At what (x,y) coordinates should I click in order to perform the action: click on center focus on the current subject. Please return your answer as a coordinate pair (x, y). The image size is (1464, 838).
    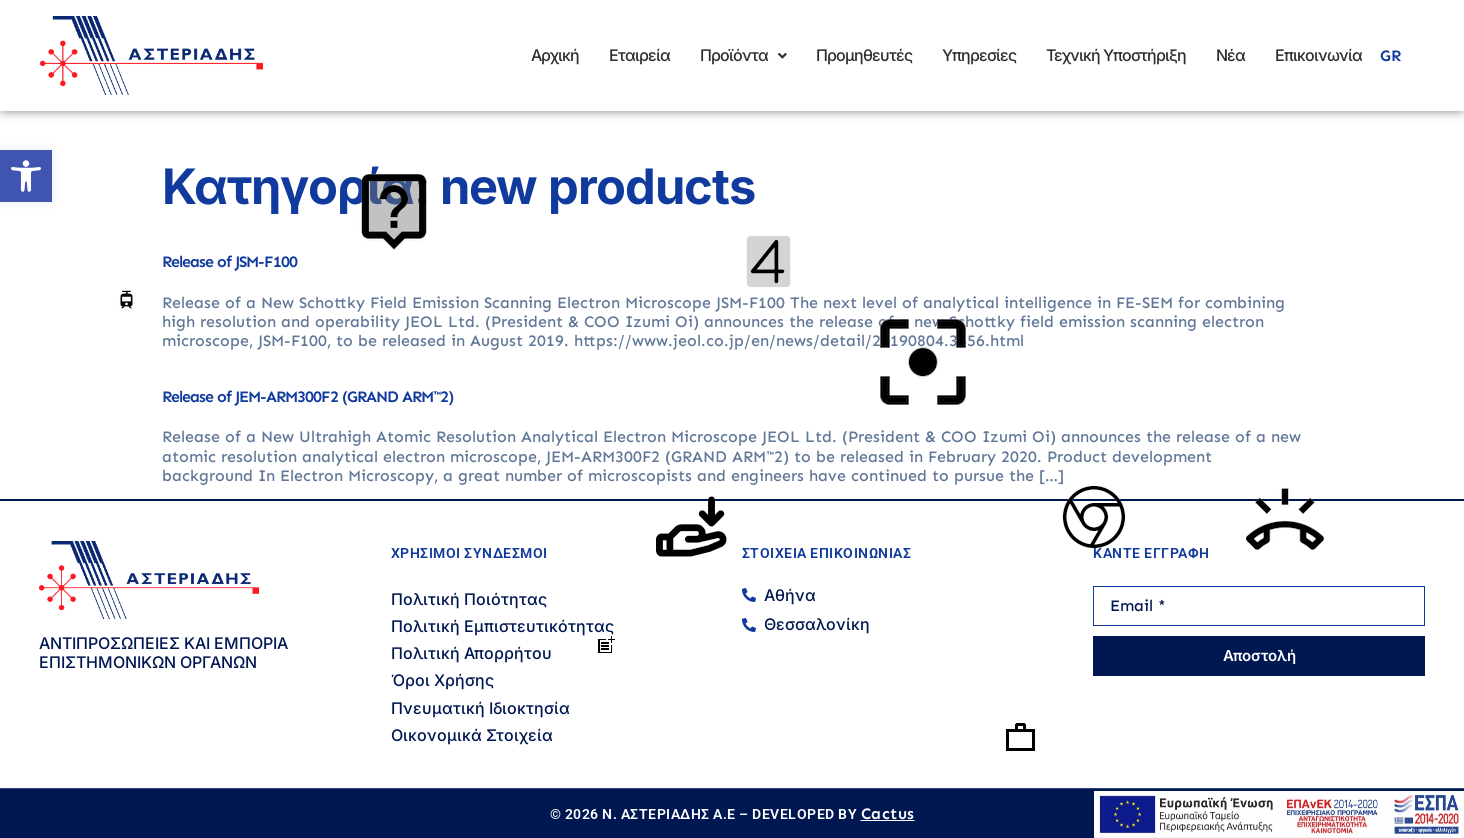
    Looking at the image, I should click on (923, 362).